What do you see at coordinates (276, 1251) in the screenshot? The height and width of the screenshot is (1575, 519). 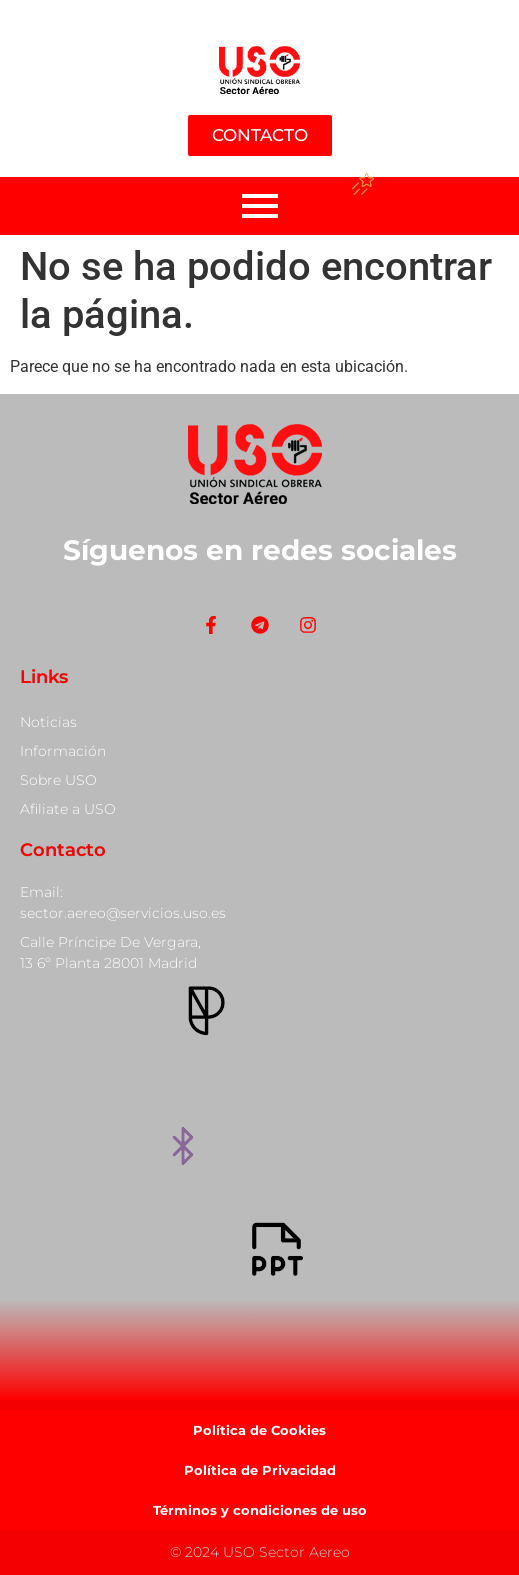 I see `open a PowerPoint presentation file` at bounding box center [276, 1251].